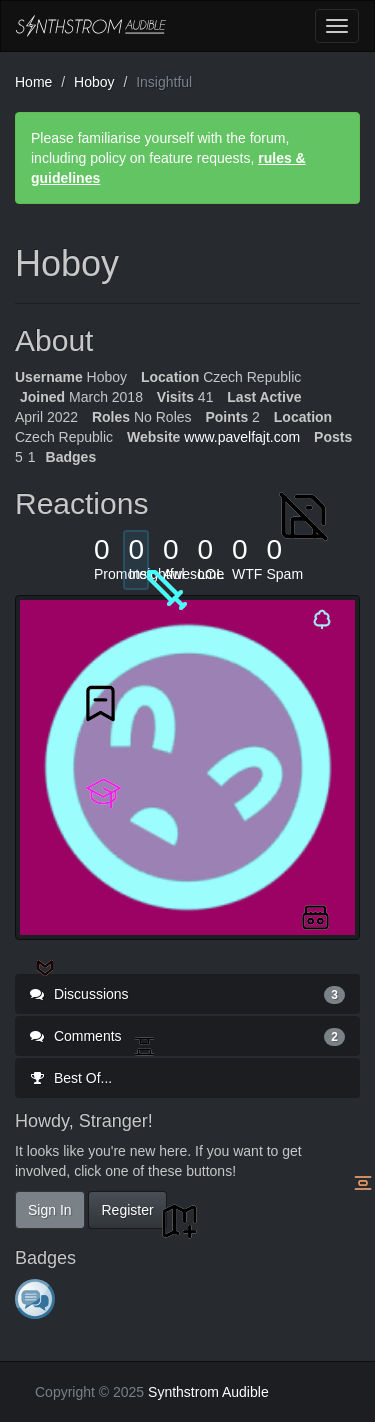 The image size is (375, 1422). Describe the element at coordinates (167, 590) in the screenshot. I see `access weapons or combat features` at that location.